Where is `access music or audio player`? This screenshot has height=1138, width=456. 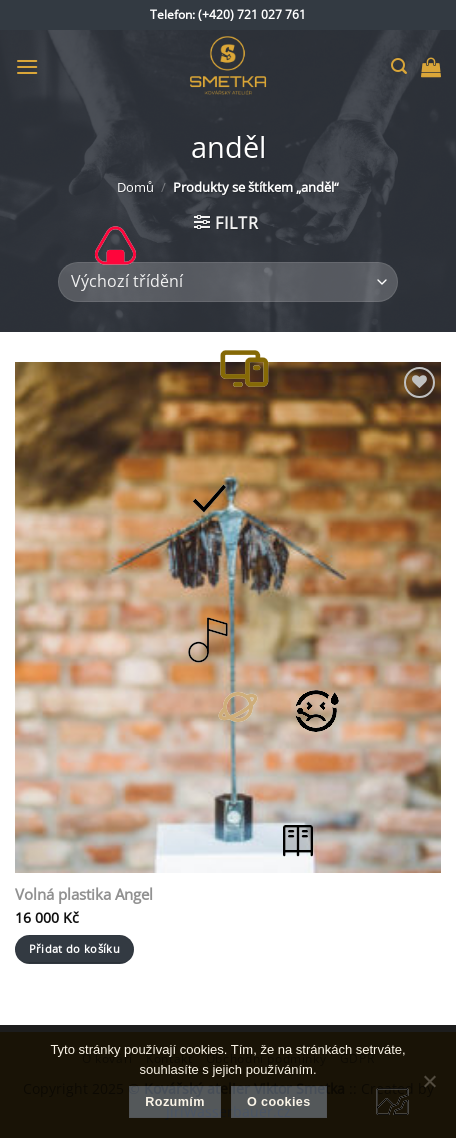 access music or audio player is located at coordinates (208, 639).